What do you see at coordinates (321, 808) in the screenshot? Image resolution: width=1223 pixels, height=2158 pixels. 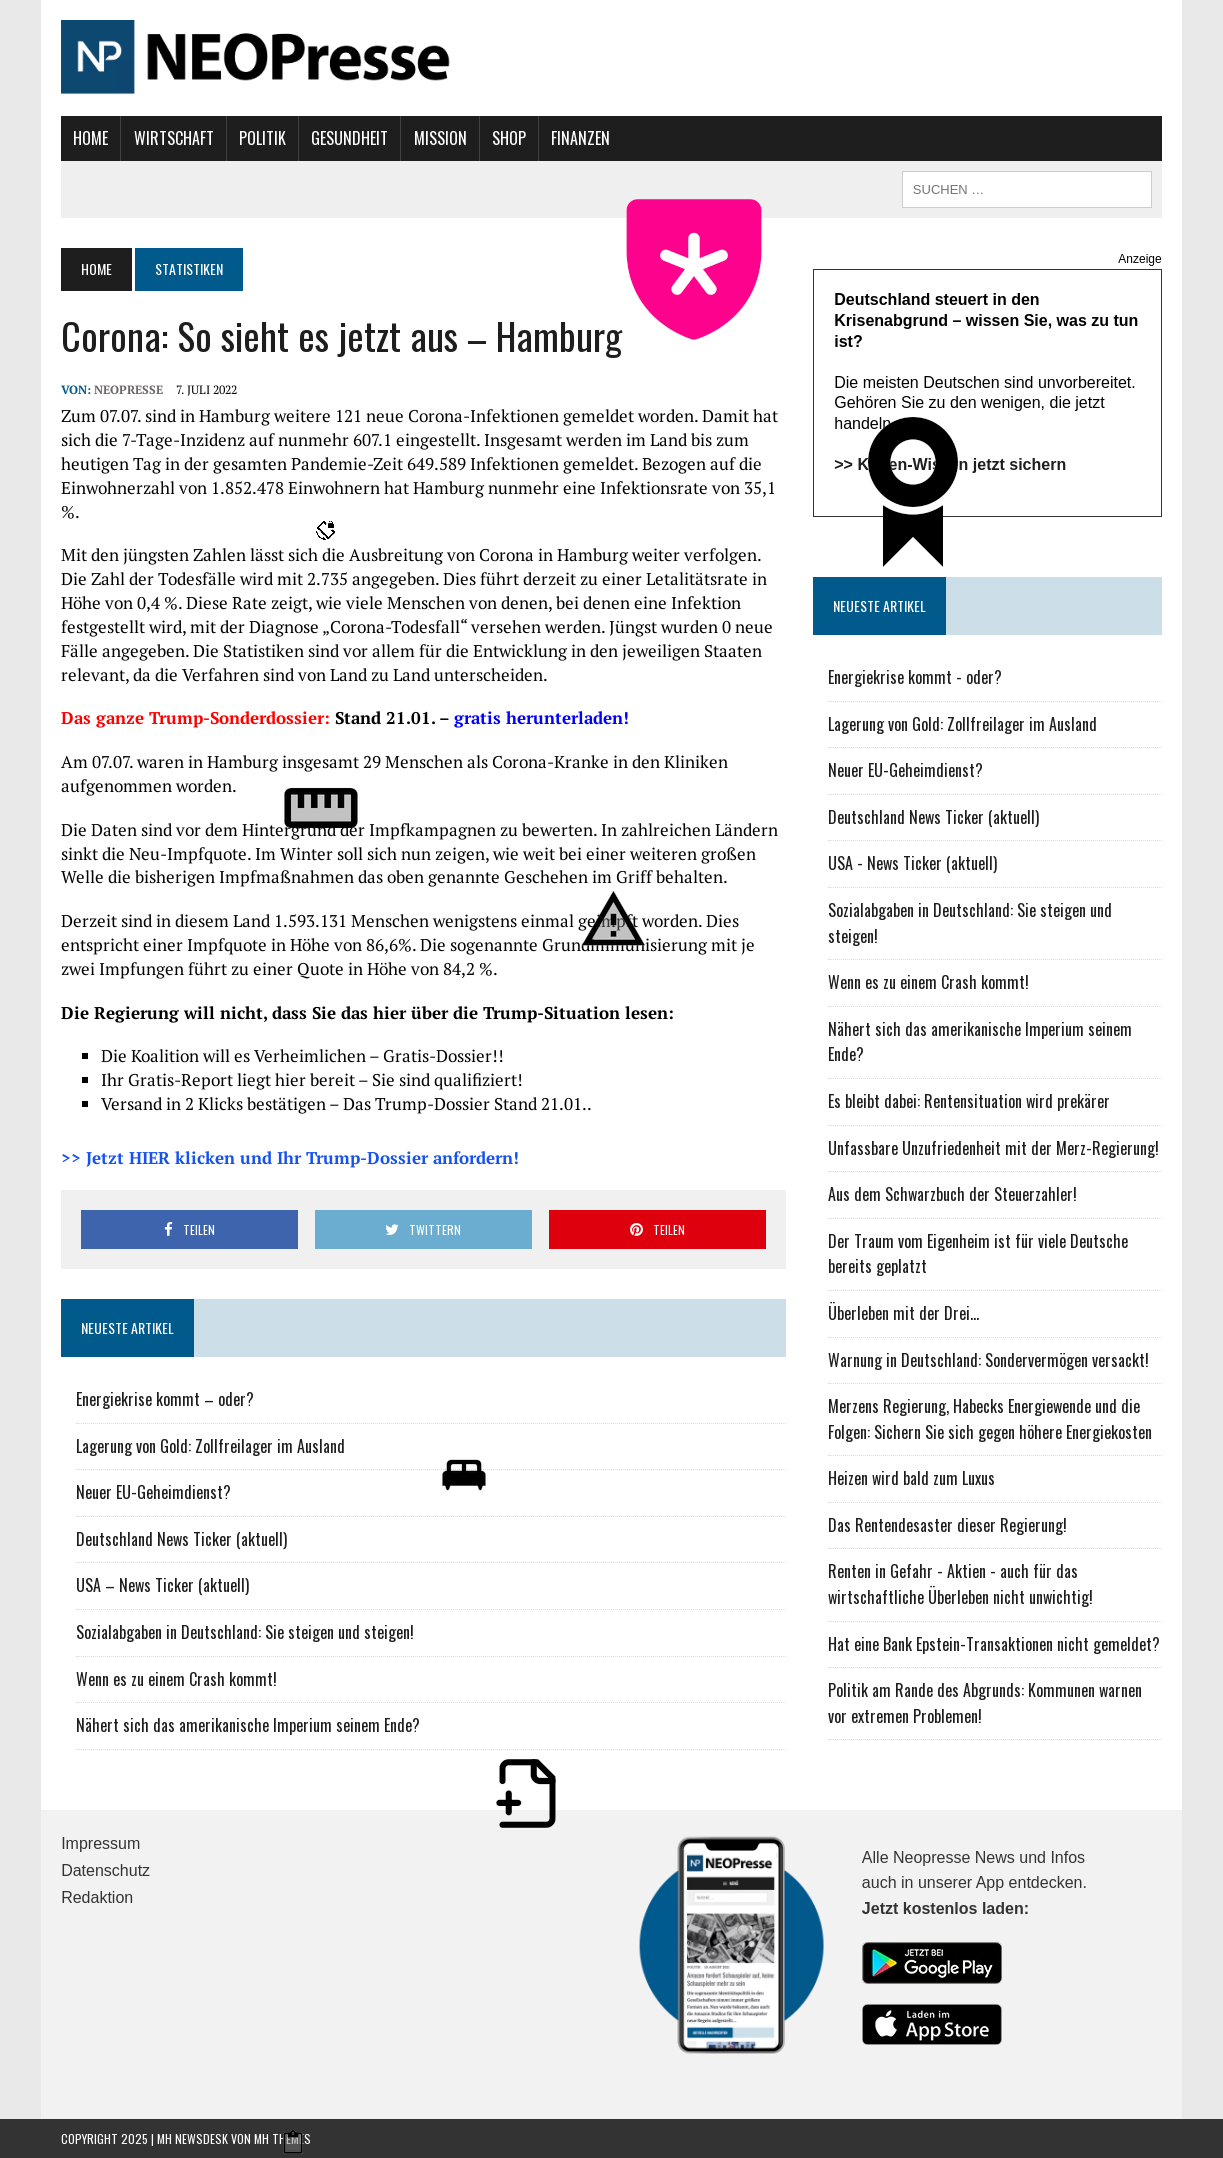 I see `access ruler or measurement tool` at bounding box center [321, 808].